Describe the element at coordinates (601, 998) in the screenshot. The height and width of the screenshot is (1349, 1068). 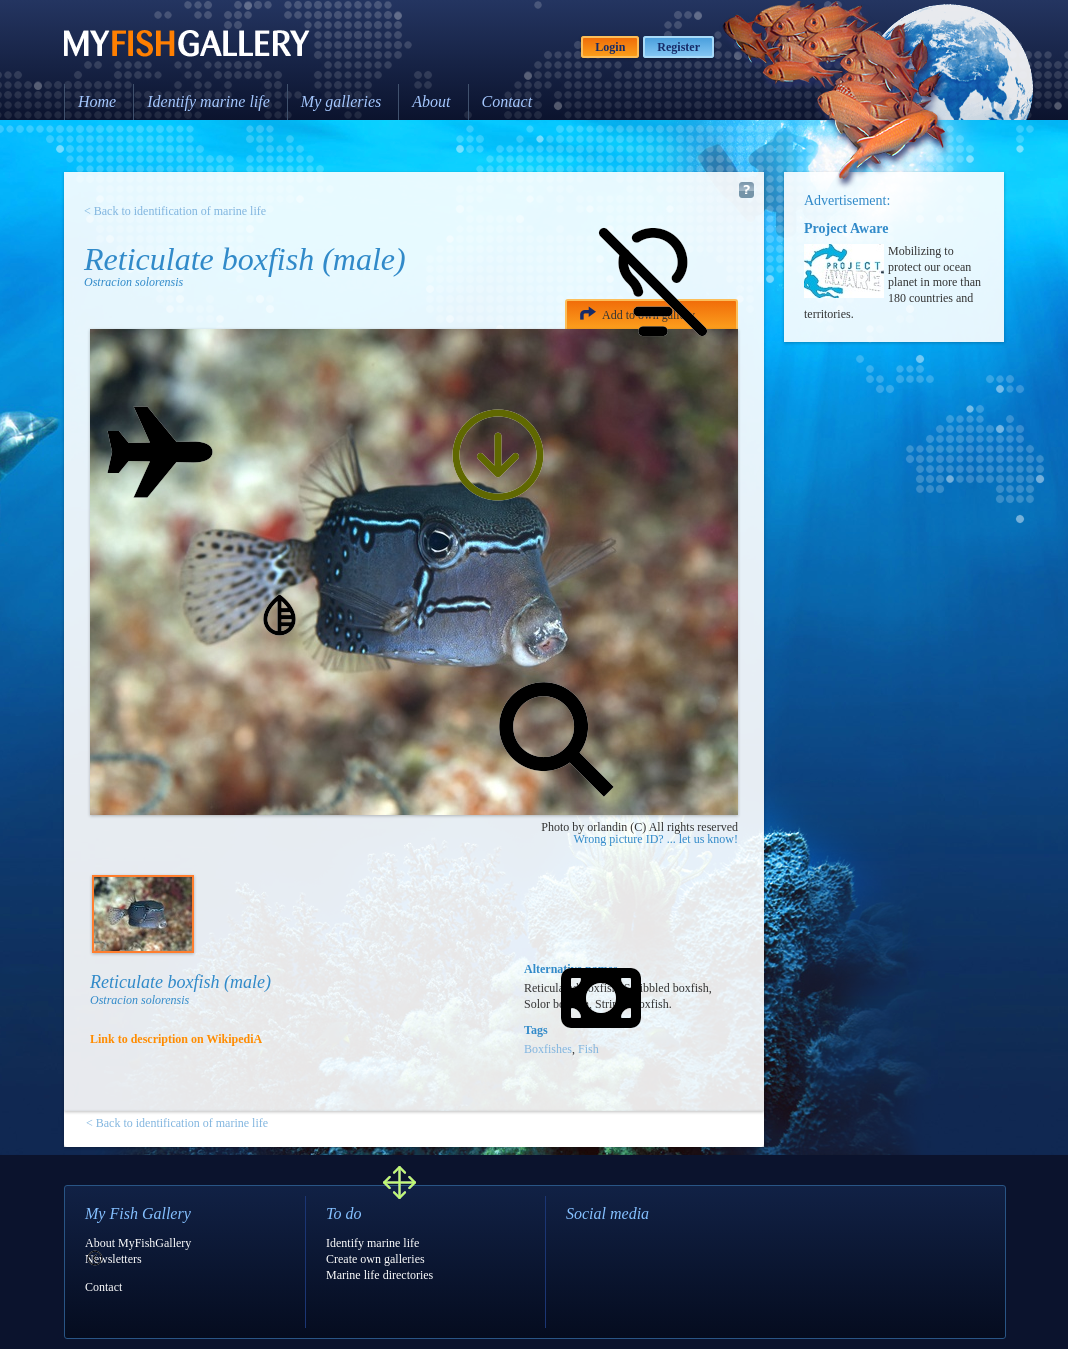
I see `view payment or billing information` at that location.